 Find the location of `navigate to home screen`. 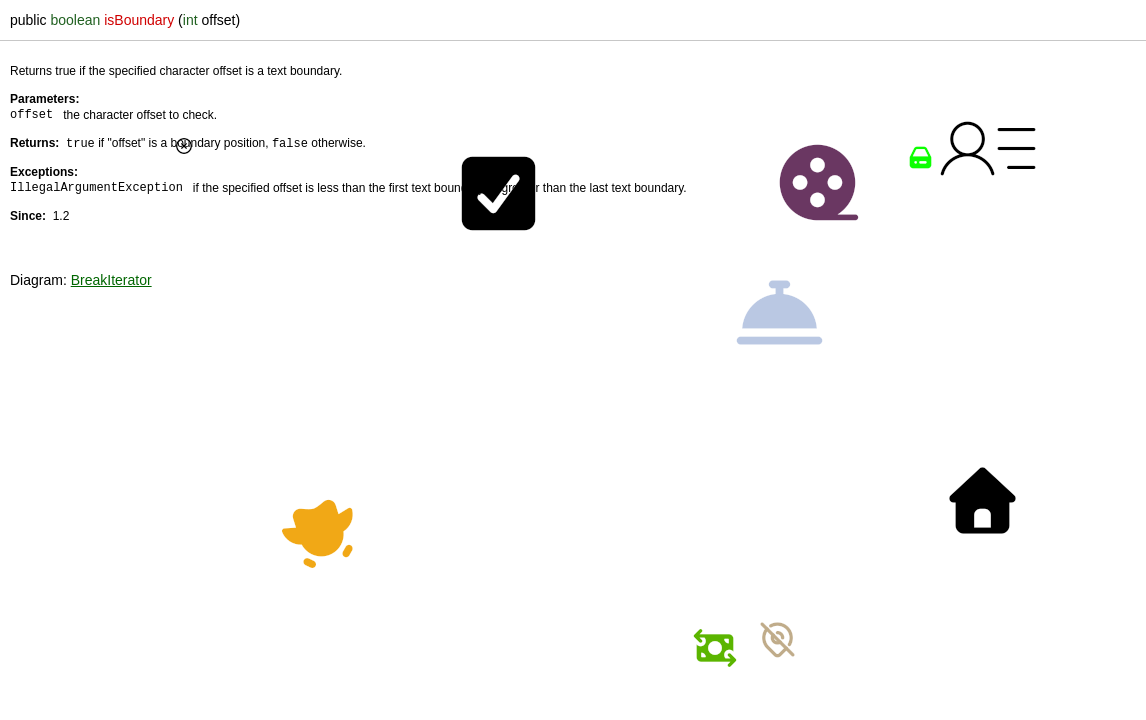

navigate to home screen is located at coordinates (982, 500).